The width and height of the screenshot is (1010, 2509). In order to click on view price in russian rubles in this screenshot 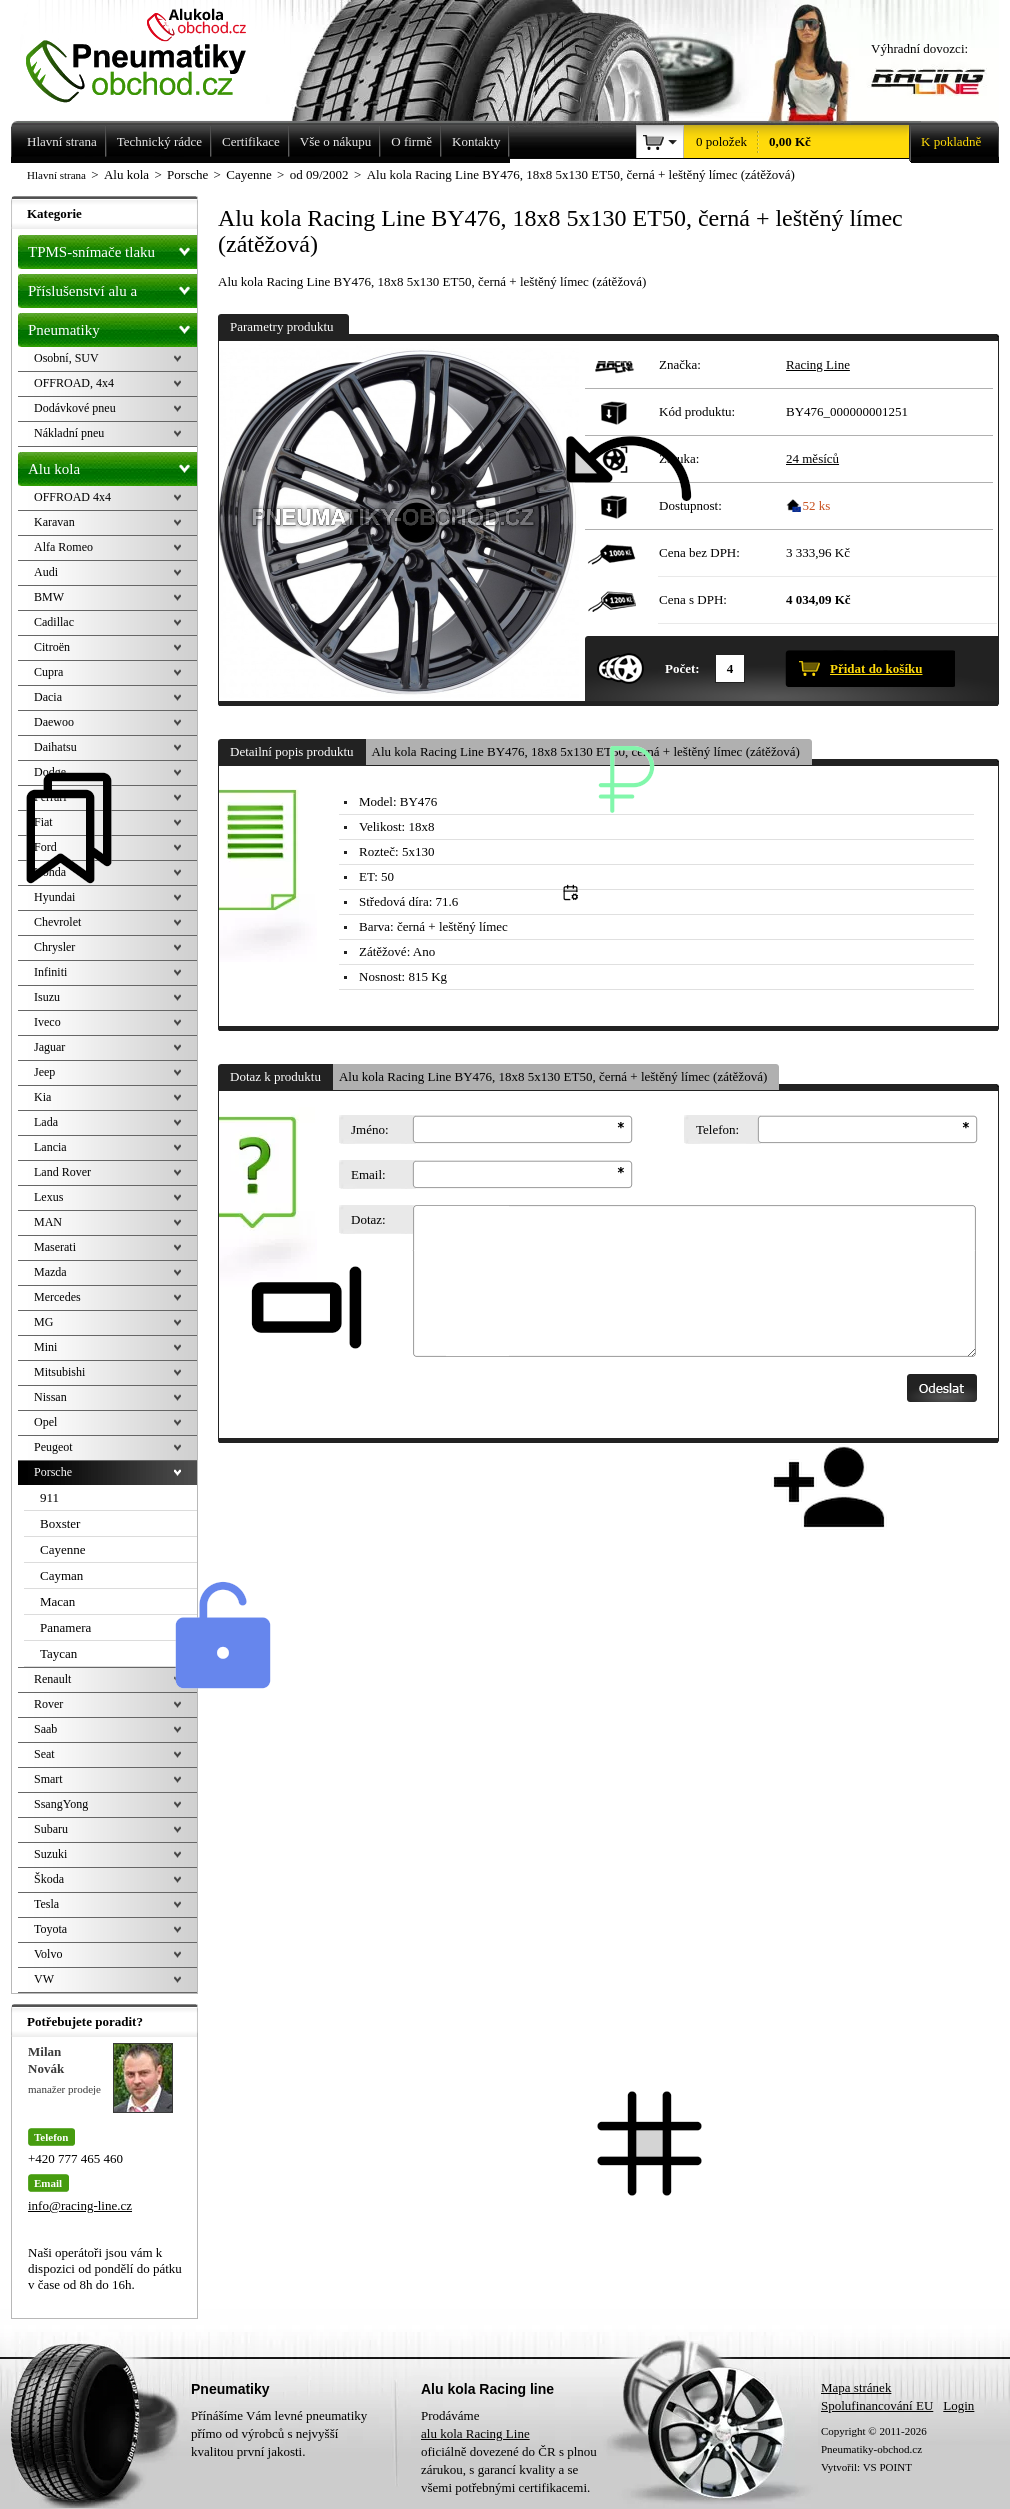, I will do `click(626, 779)`.